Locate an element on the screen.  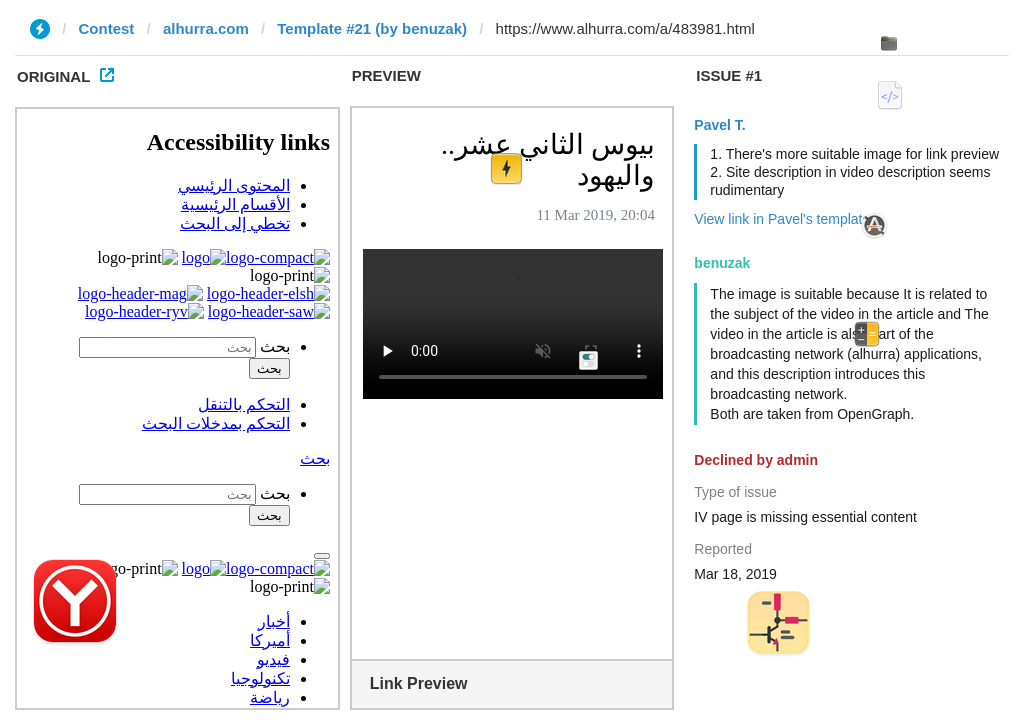
check for and install system software updates is located at coordinates (874, 225).